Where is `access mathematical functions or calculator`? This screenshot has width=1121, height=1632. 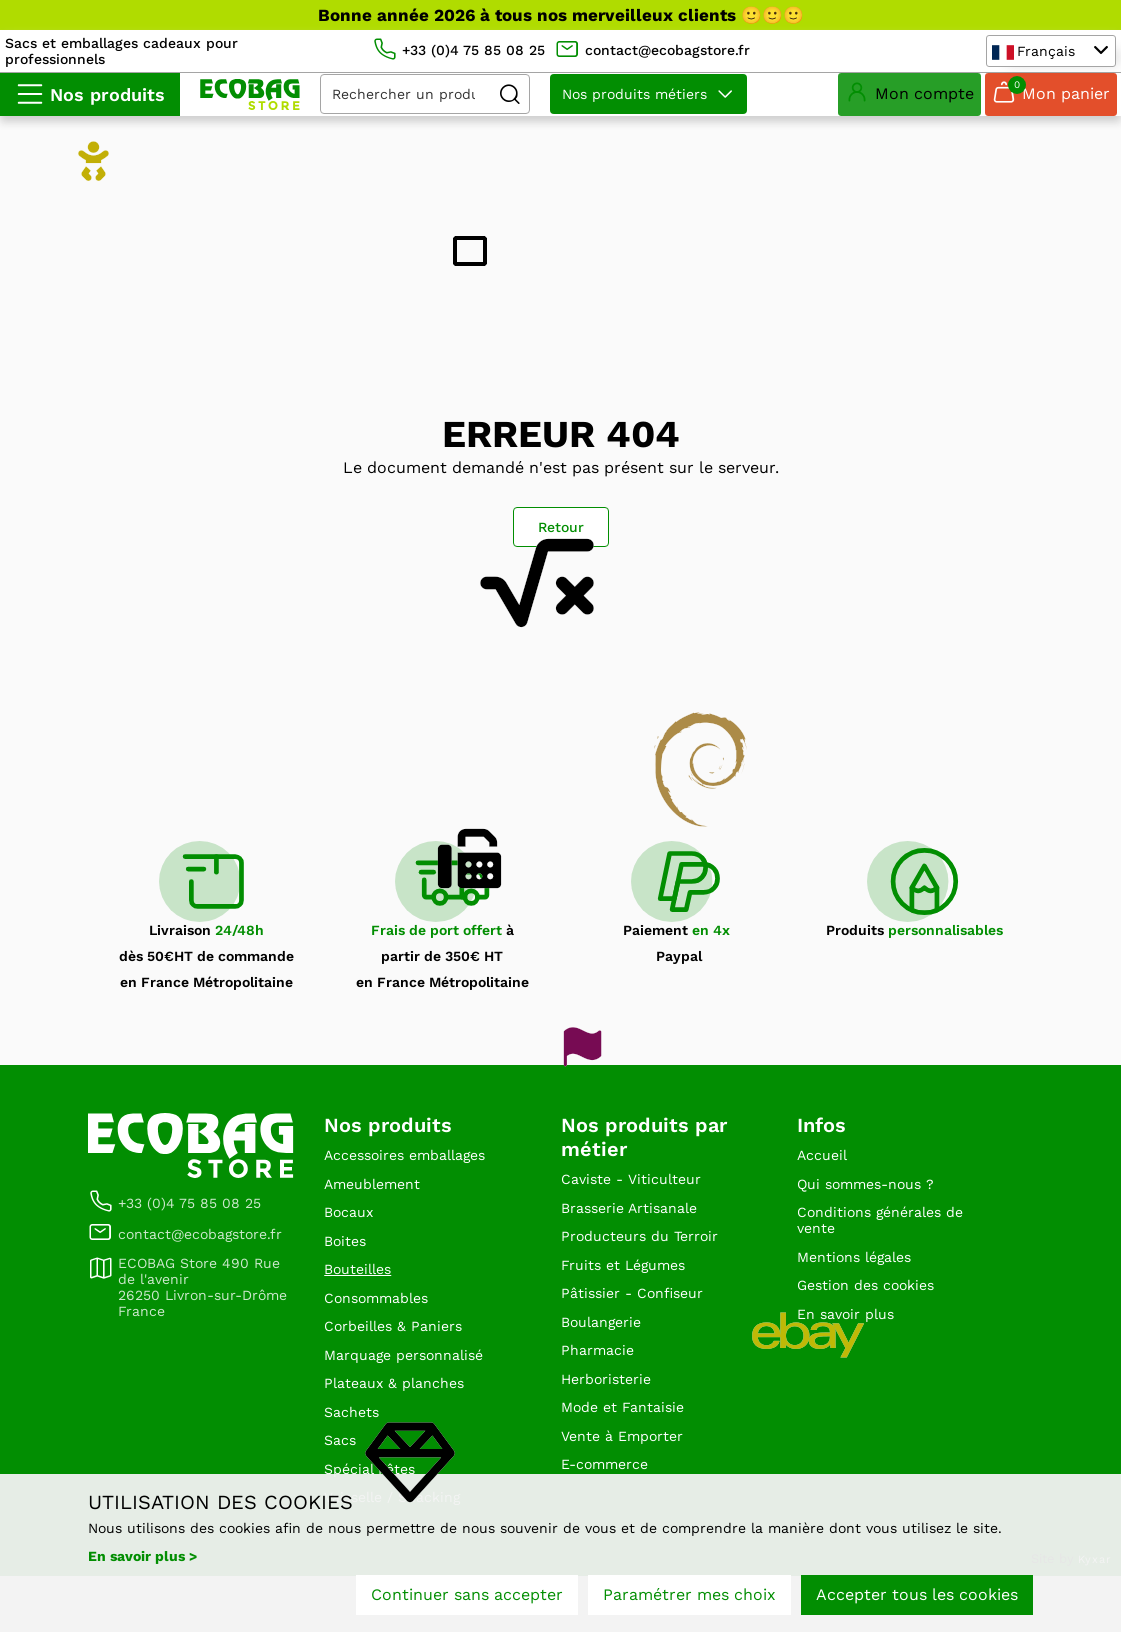
access mathematical functions or calculator is located at coordinates (537, 583).